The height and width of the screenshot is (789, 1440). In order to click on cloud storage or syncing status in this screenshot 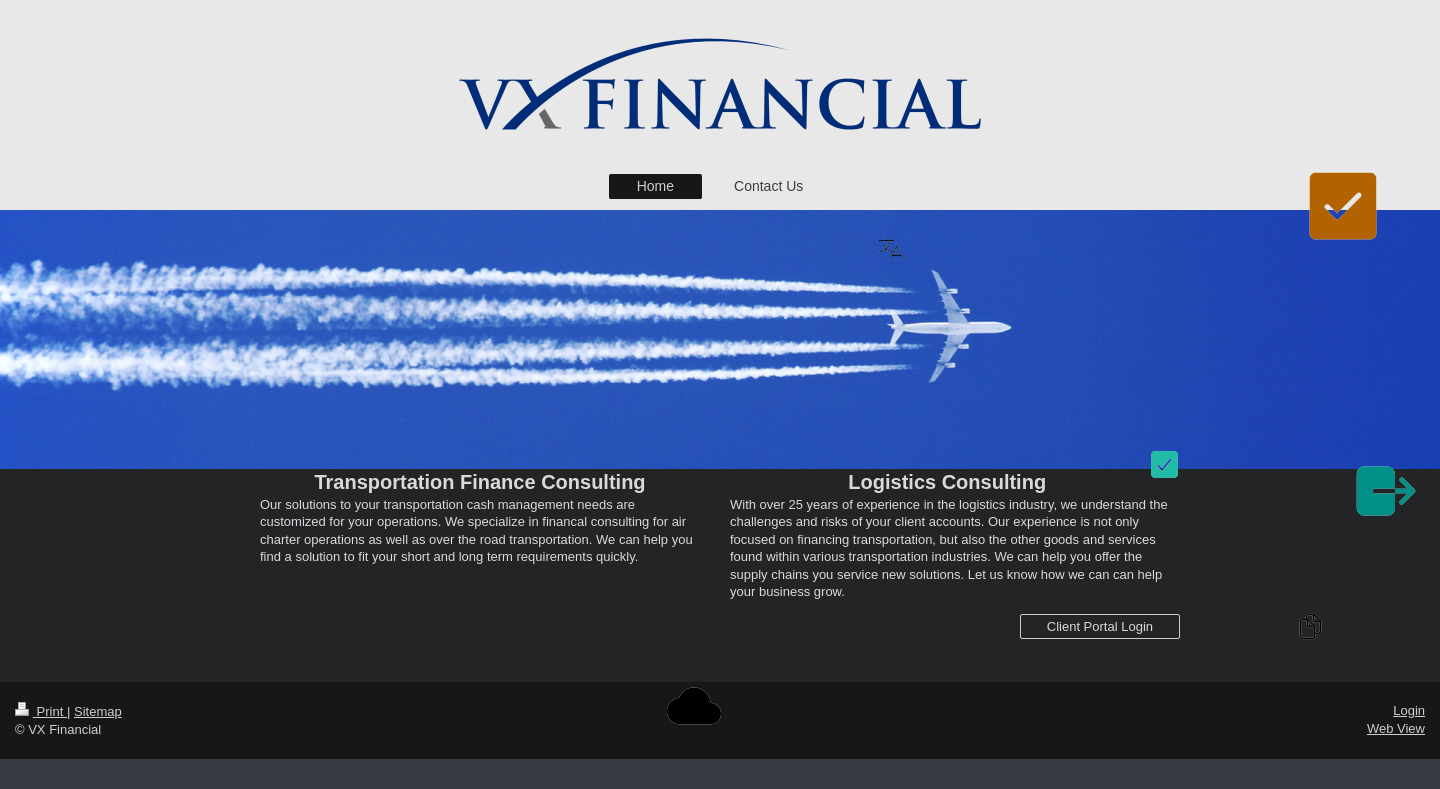, I will do `click(694, 706)`.